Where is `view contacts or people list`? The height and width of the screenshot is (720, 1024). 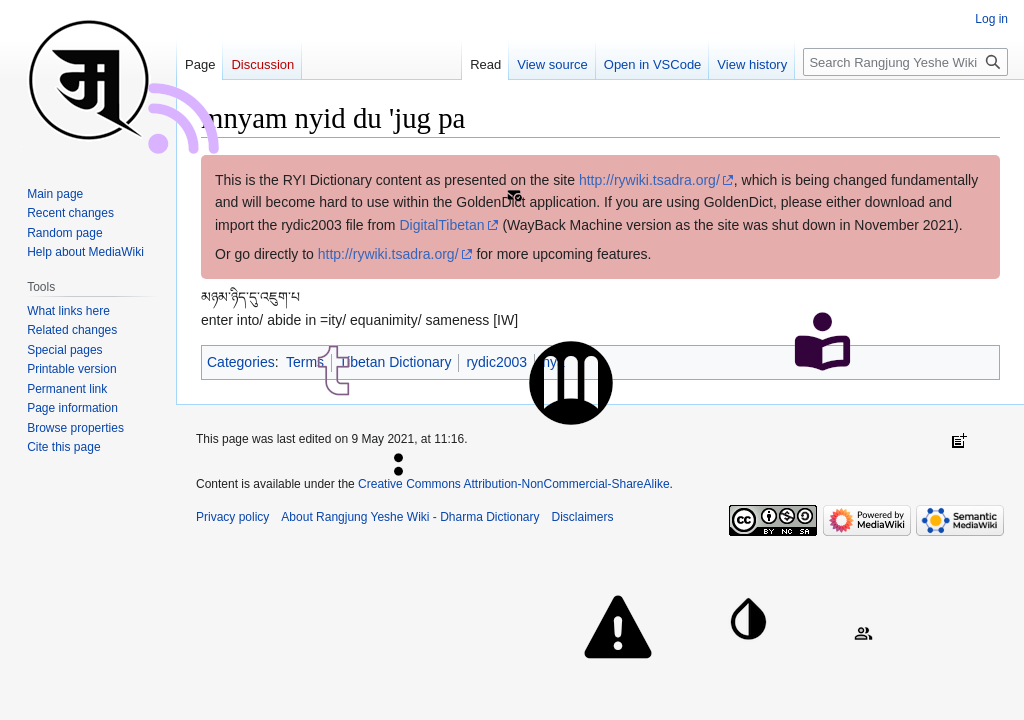 view contacts or people list is located at coordinates (863, 633).